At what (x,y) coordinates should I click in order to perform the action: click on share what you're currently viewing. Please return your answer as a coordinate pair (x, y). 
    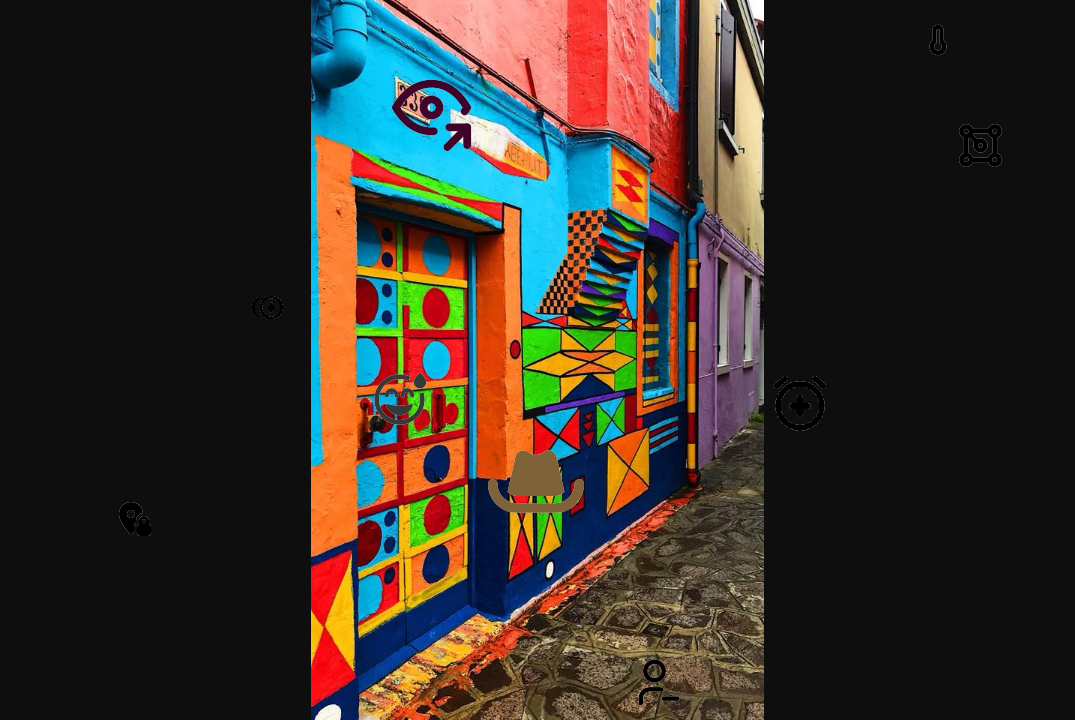
    Looking at the image, I should click on (431, 107).